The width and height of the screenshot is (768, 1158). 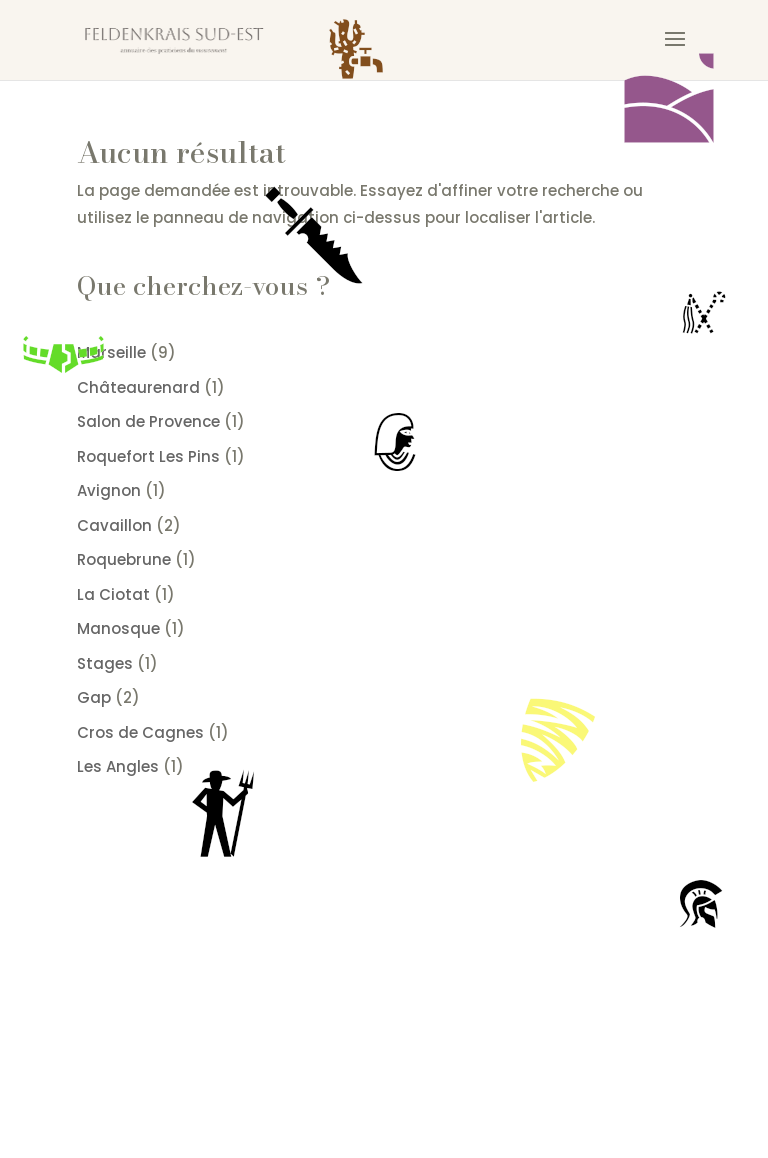 What do you see at coordinates (63, 354) in the screenshot?
I see `equip armor belt to character` at bounding box center [63, 354].